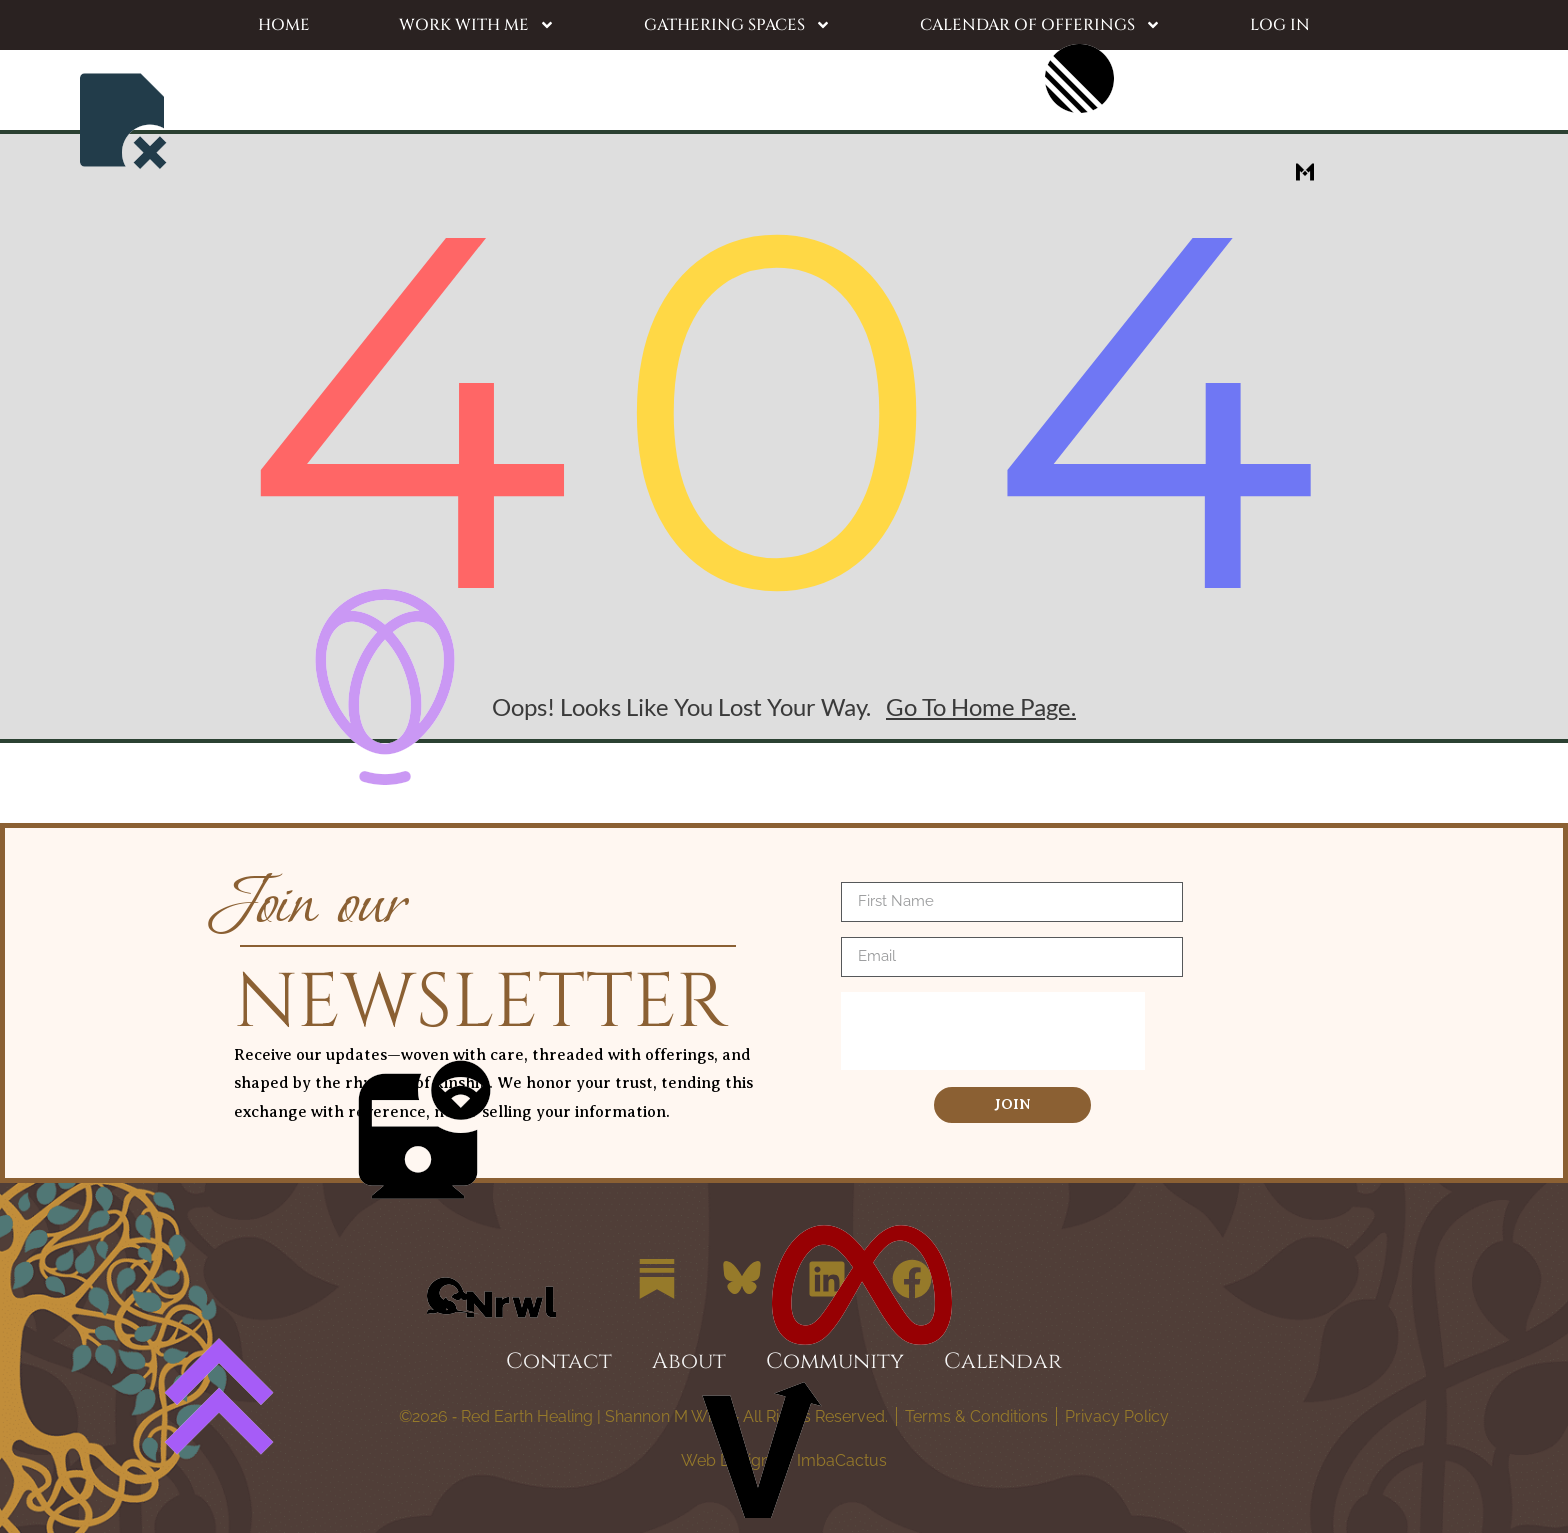 This screenshot has height=1533, width=1568. I want to click on nrwl company logo, so click(491, 1297).